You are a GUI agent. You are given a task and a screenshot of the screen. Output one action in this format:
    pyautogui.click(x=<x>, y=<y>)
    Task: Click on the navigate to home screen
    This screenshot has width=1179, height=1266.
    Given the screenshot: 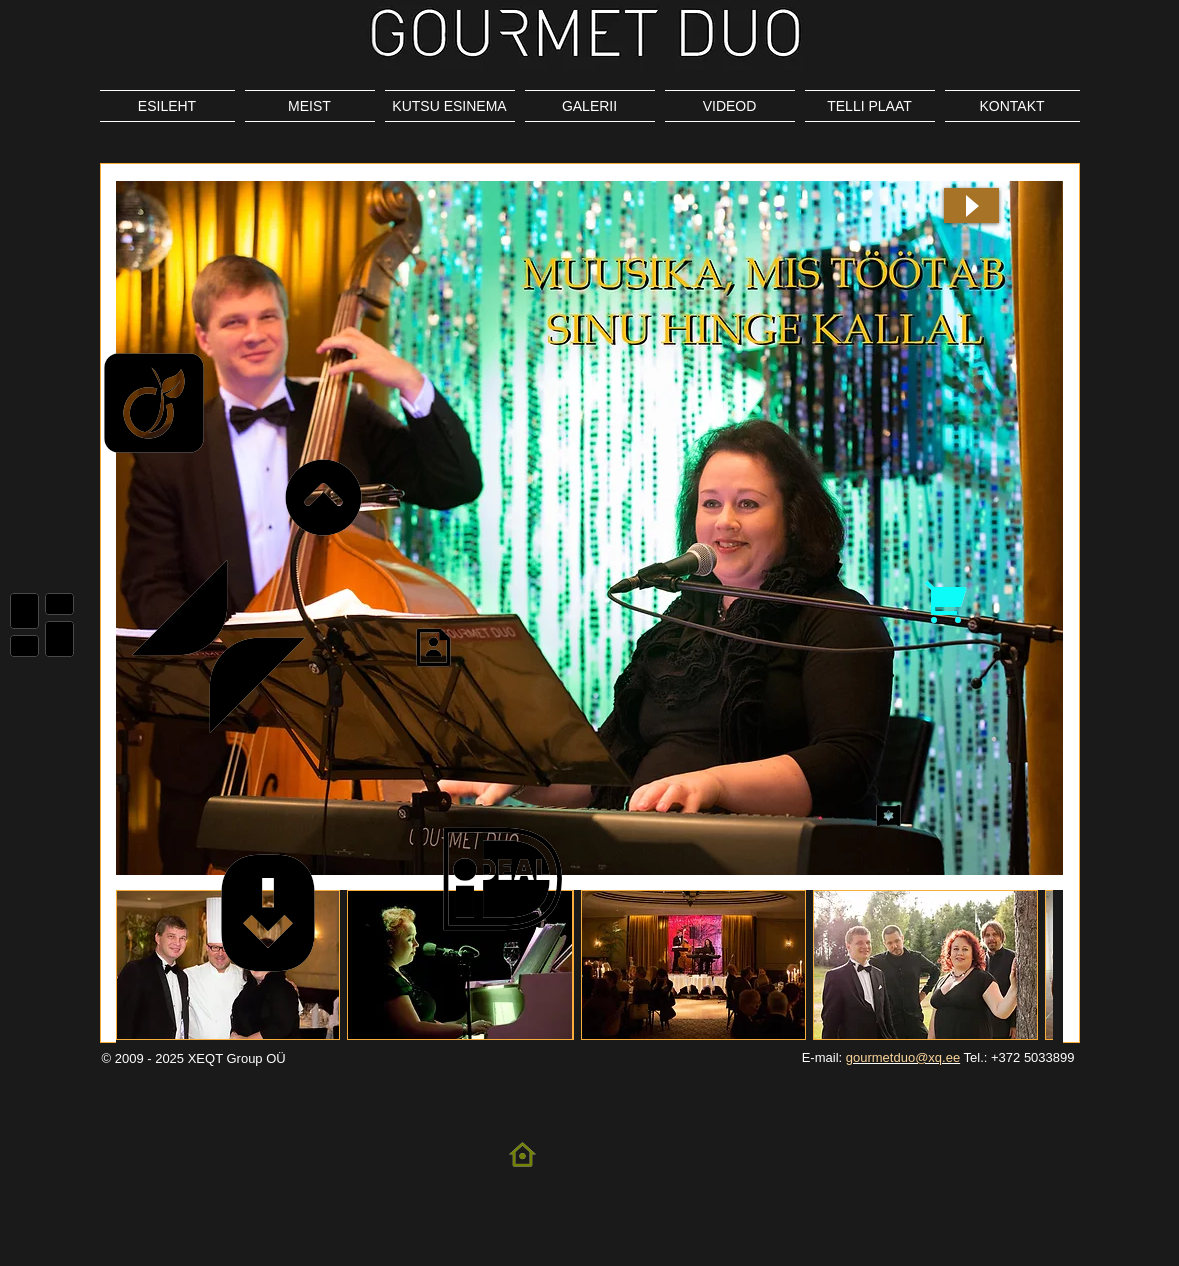 What is the action you would take?
    pyautogui.click(x=522, y=1155)
    